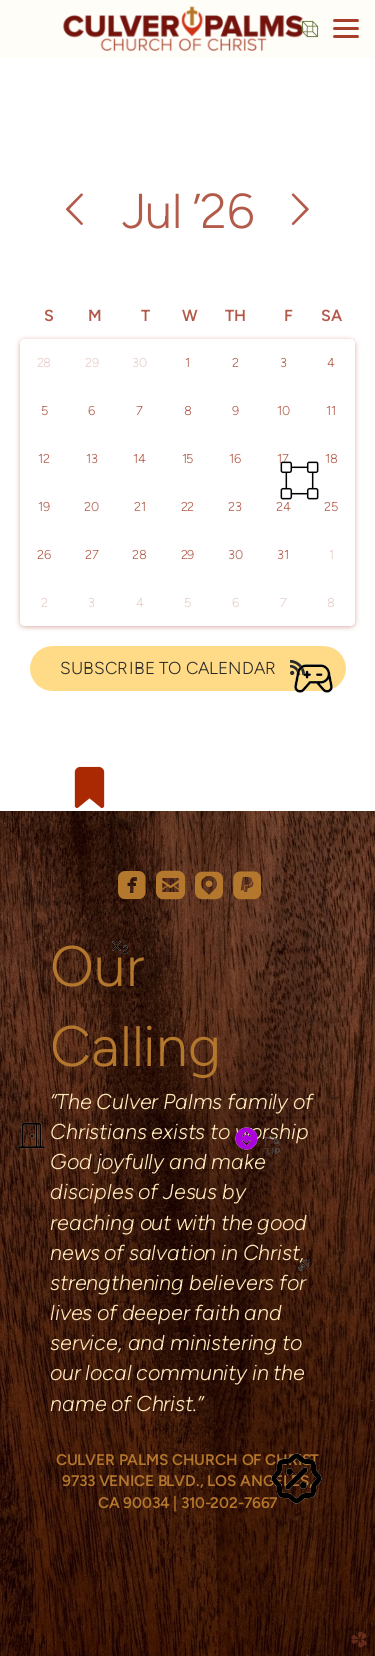 This screenshot has width=375, height=1656. Describe the element at coordinates (272, 1146) in the screenshot. I see `compress or archive files into a zip folder` at that location.